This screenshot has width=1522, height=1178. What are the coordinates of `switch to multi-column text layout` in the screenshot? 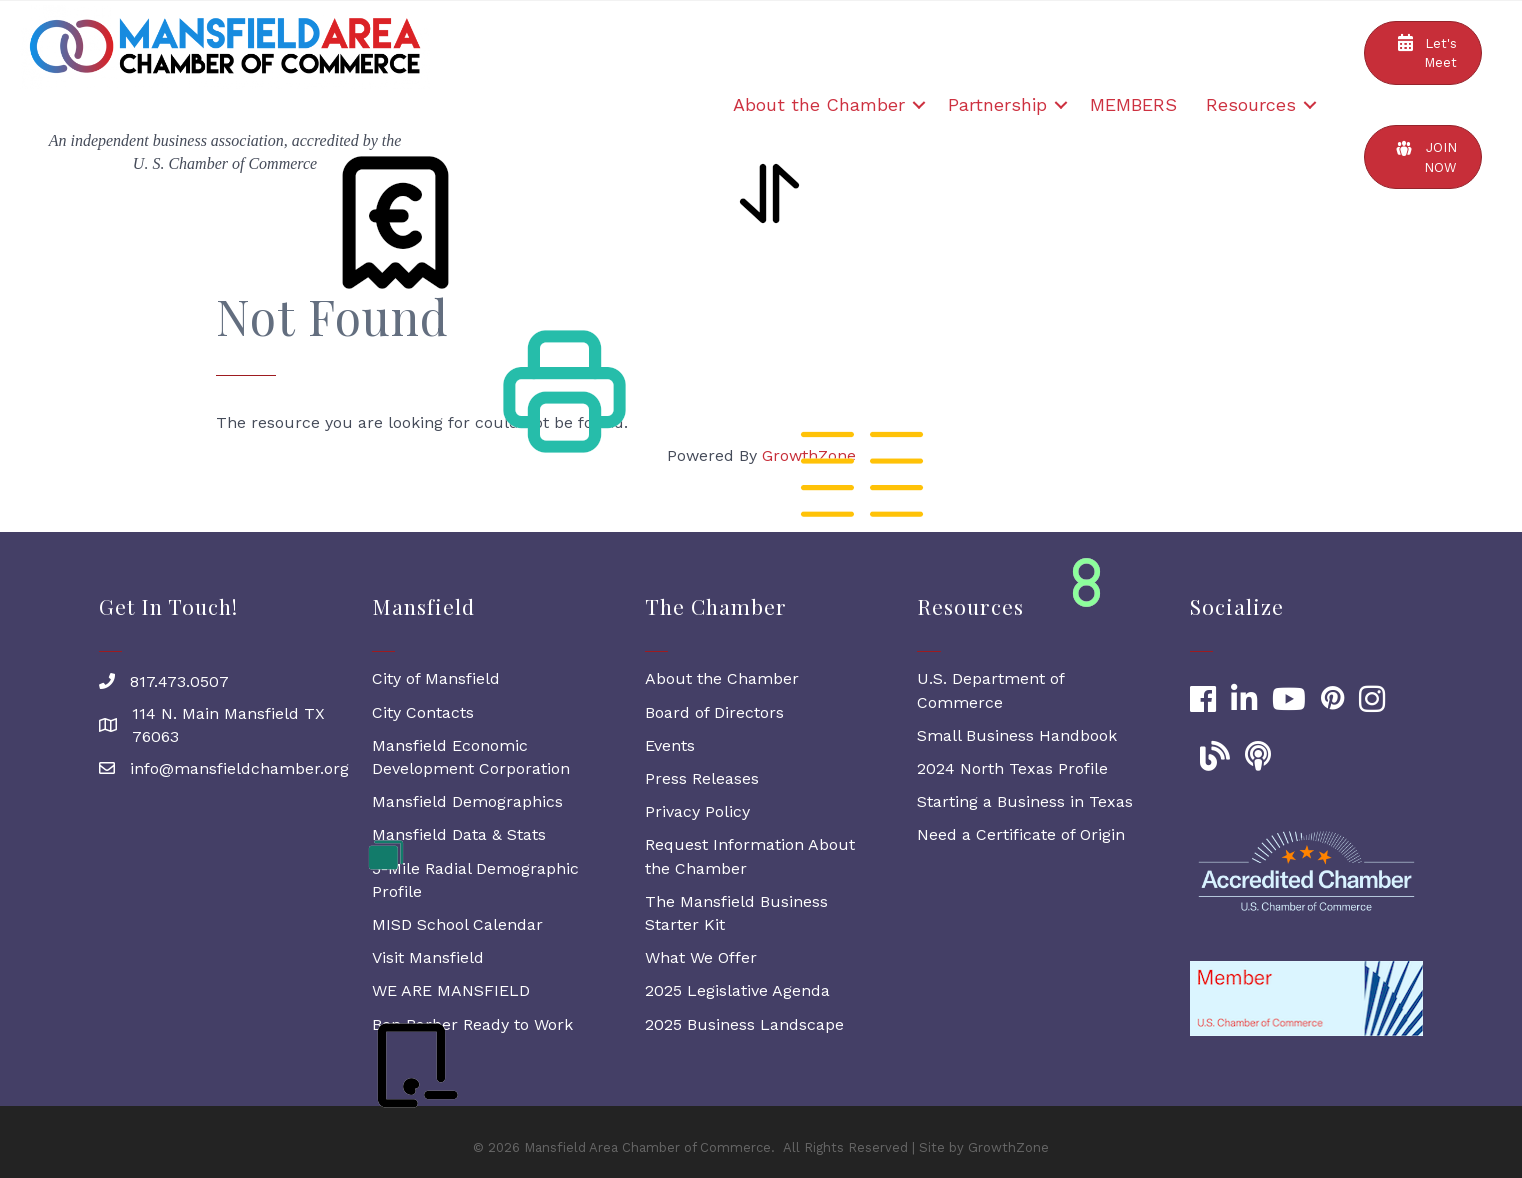 It's located at (862, 477).